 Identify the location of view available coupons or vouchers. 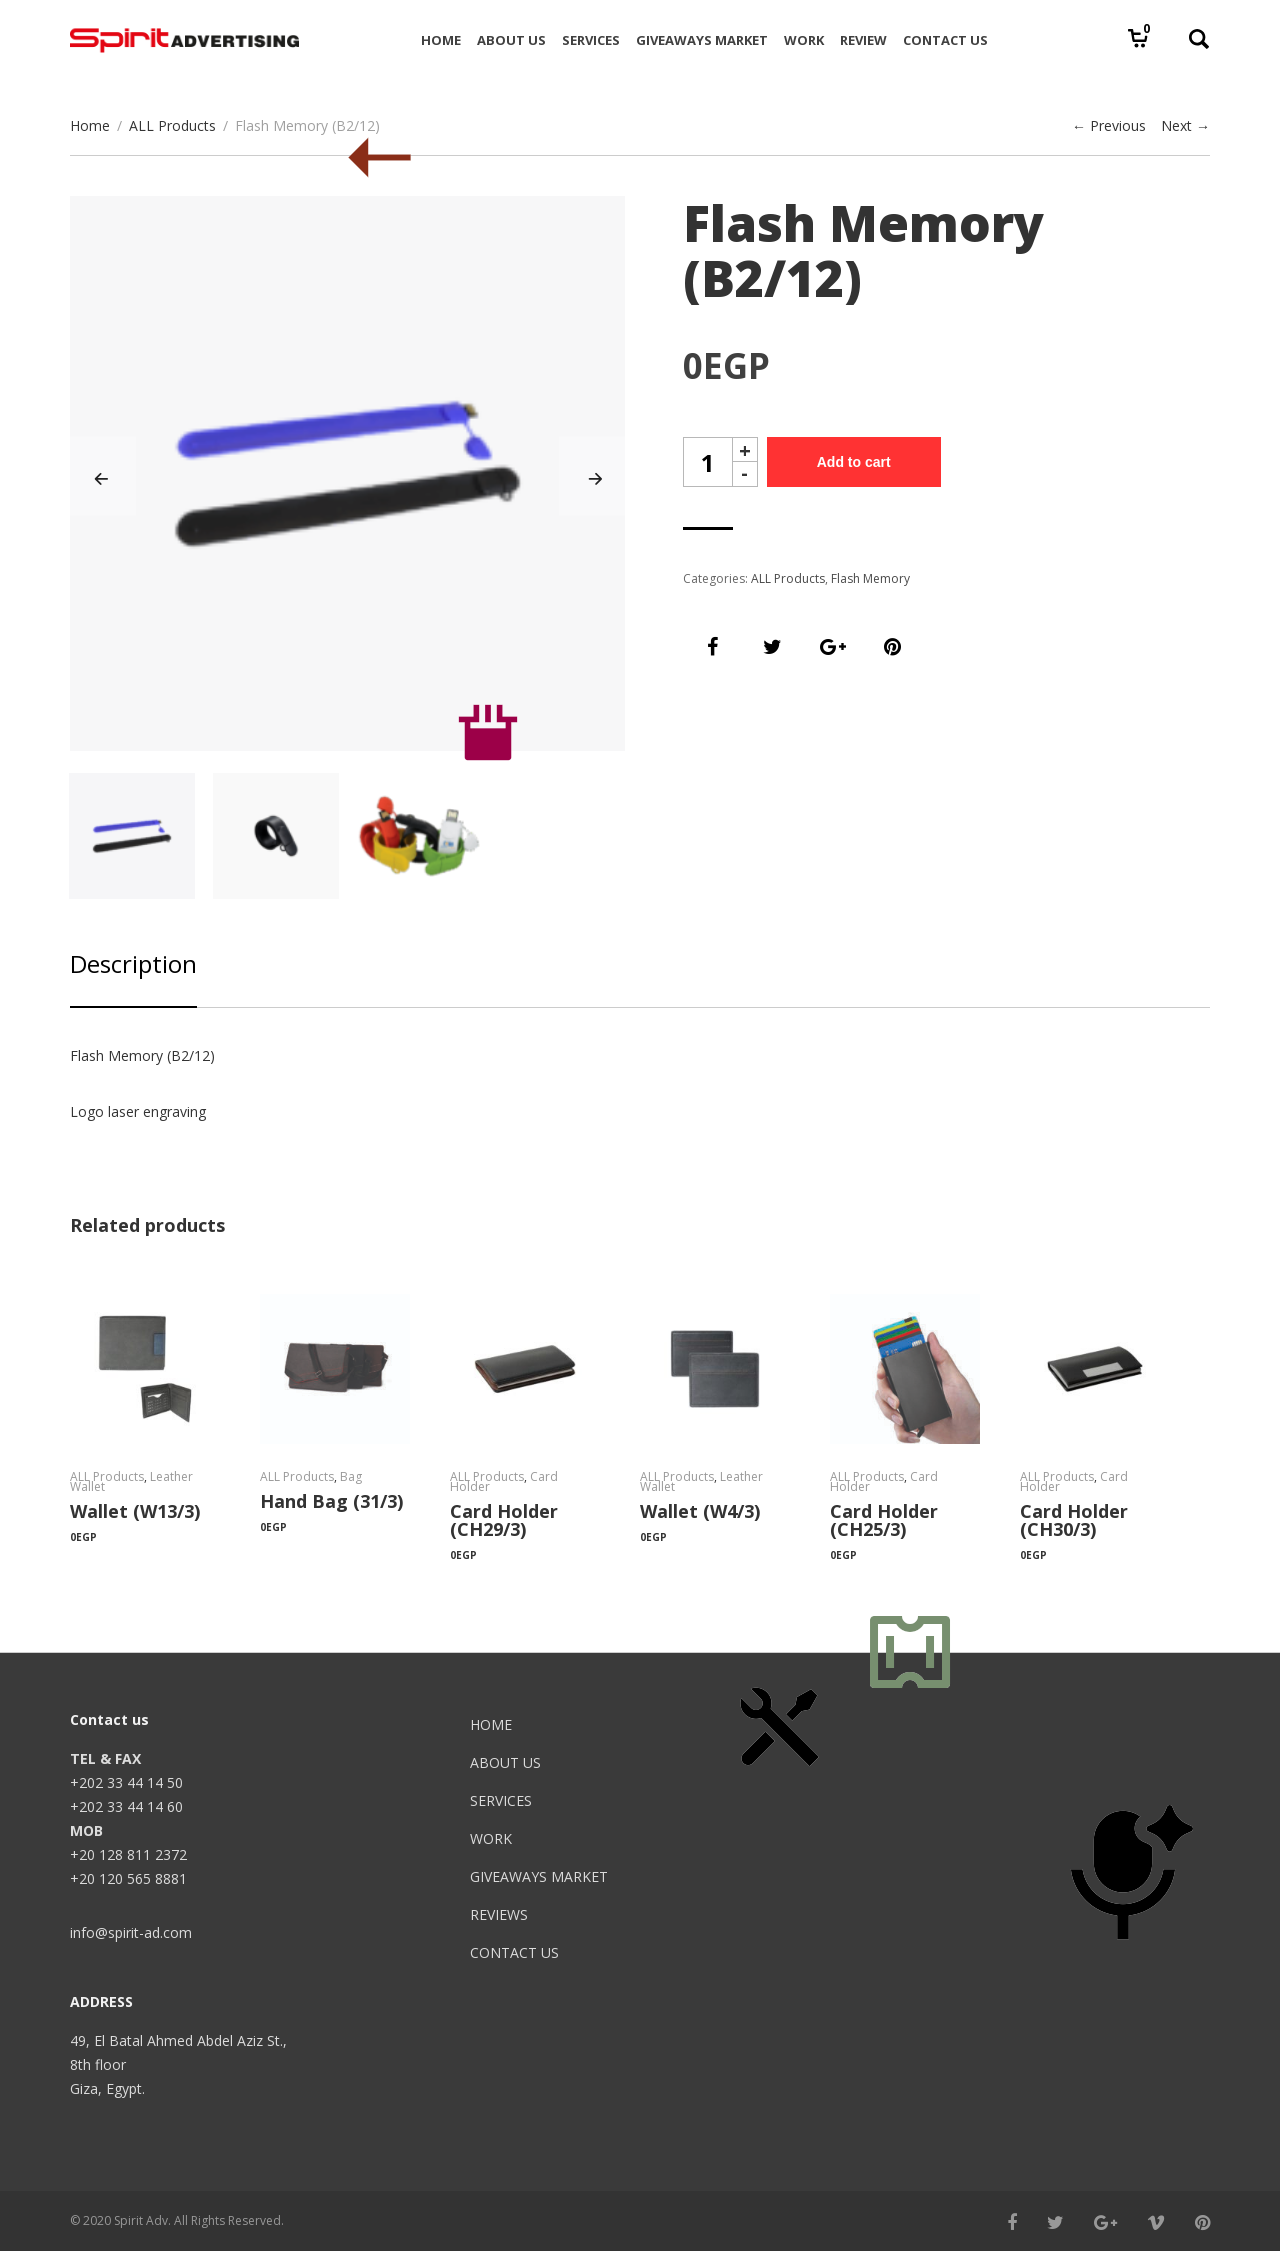
(910, 1652).